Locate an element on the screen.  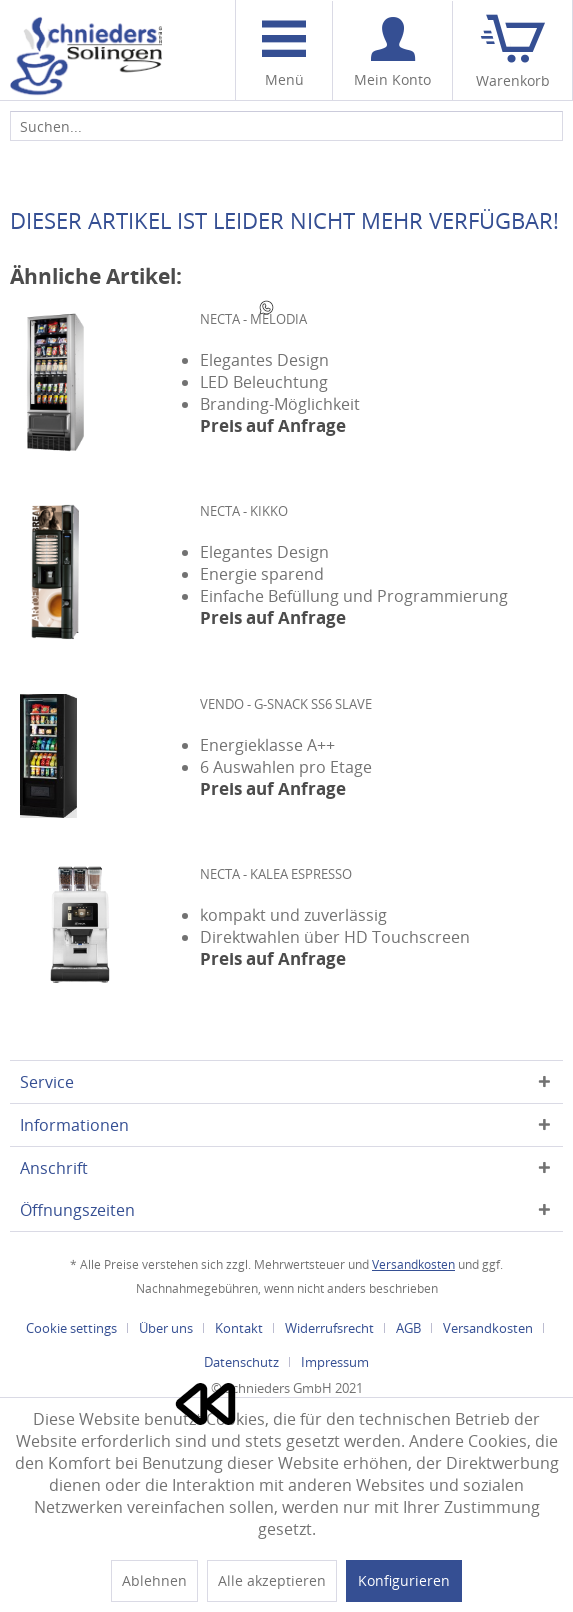
open WhatsApp messaging app is located at coordinates (266, 307).